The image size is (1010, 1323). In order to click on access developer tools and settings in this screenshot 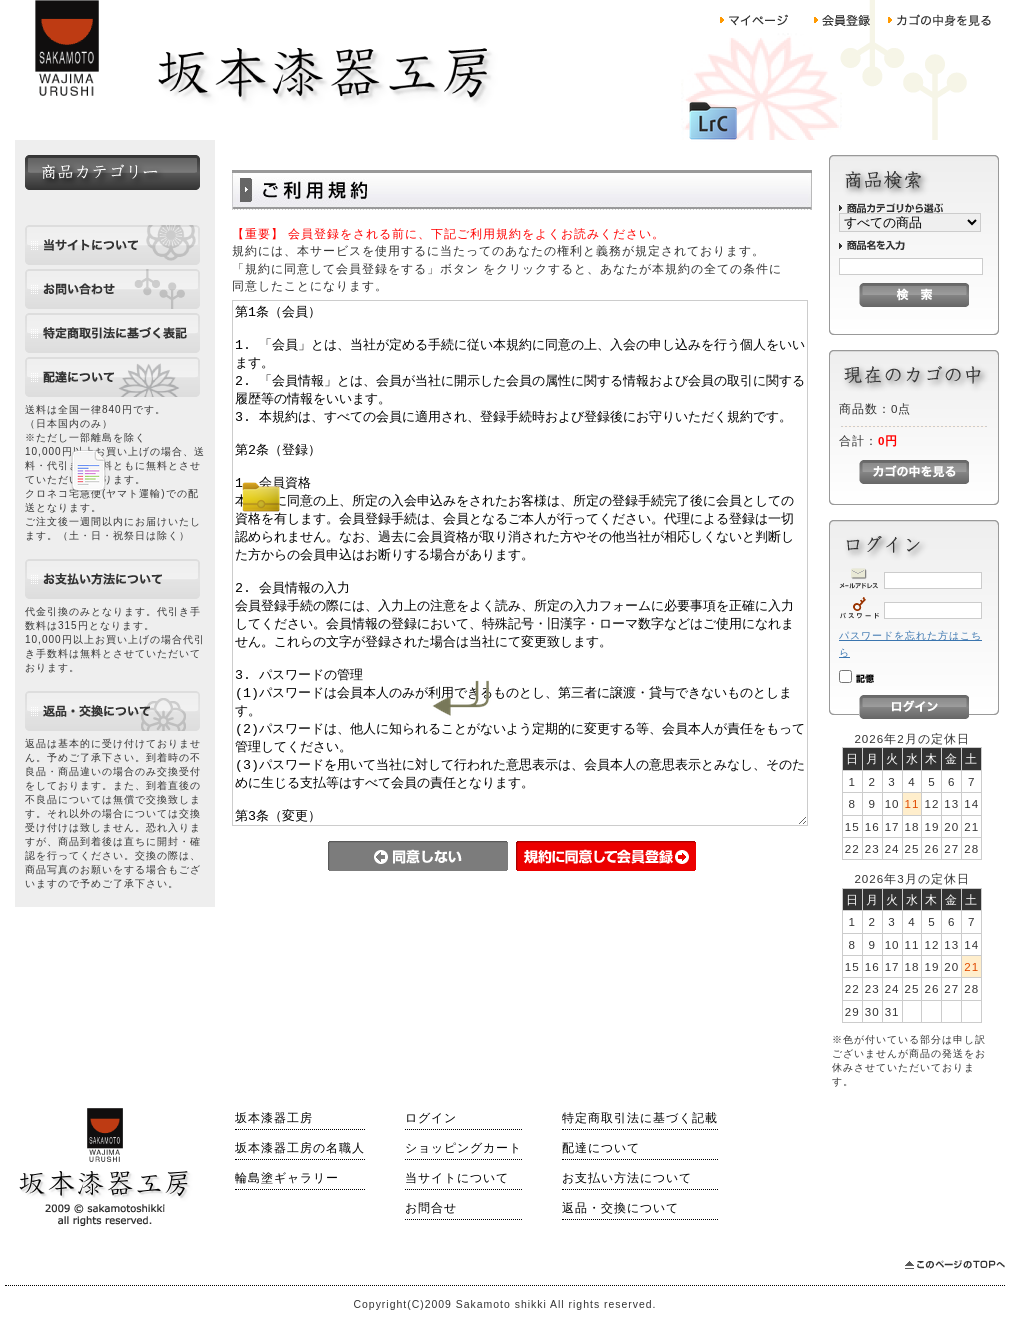, I will do `click(88, 470)`.